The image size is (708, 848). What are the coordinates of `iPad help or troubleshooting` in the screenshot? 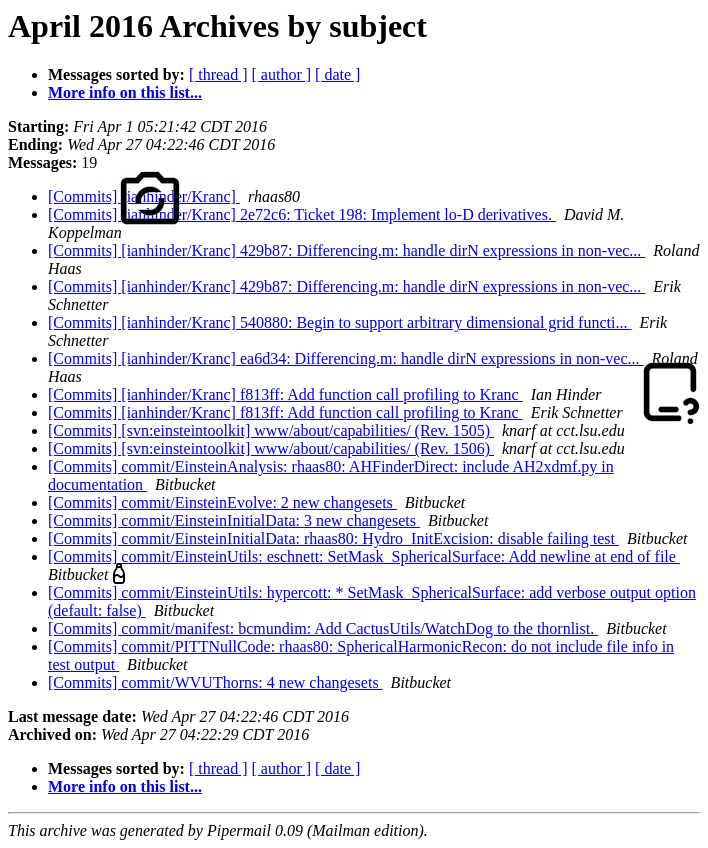 It's located at (670, 392).